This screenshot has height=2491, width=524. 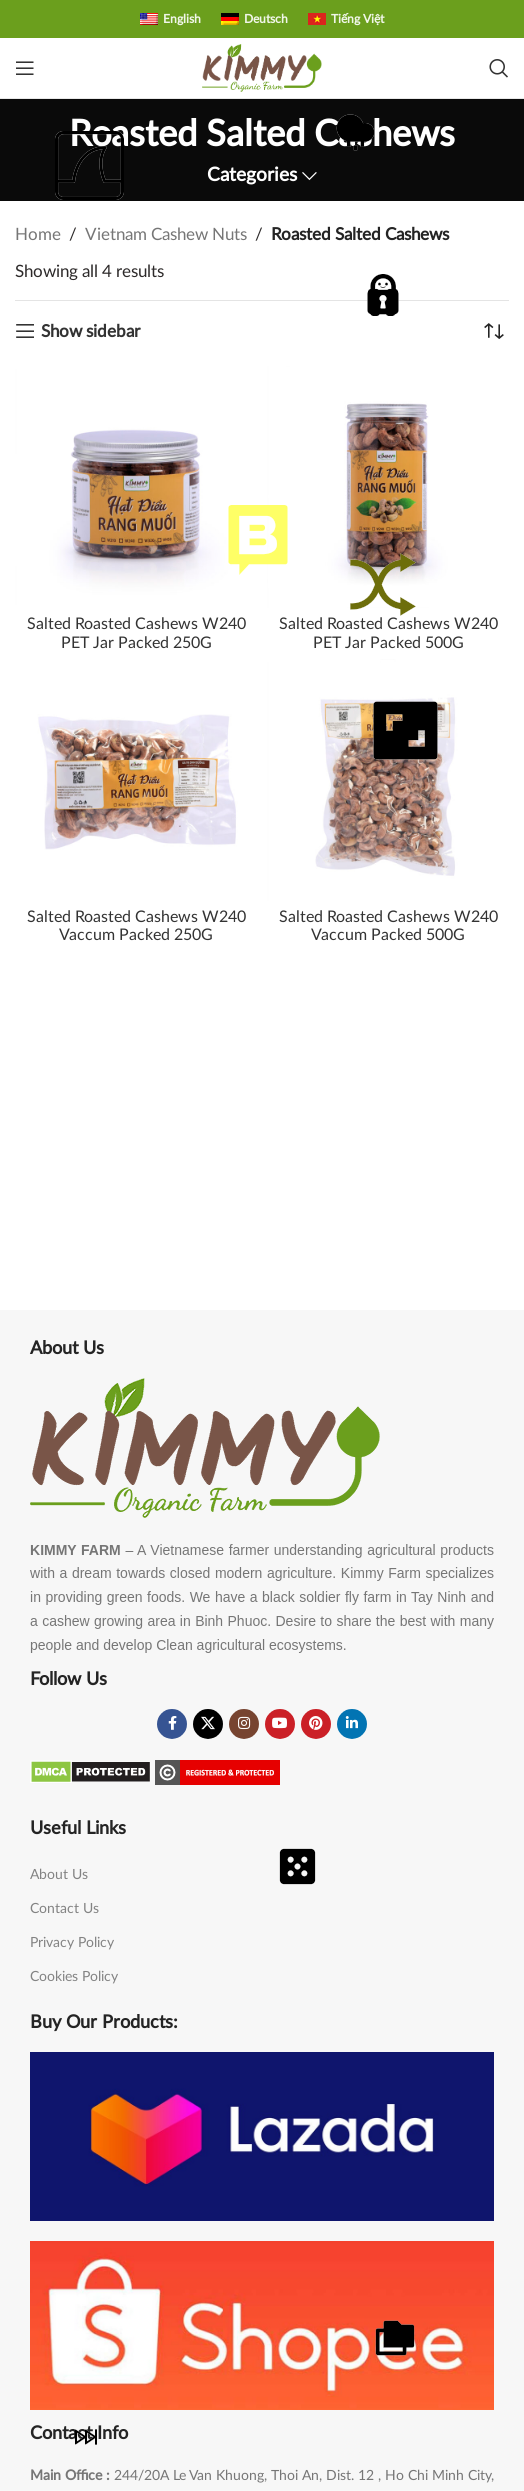 I want to click on randomize or shuffle content, so click(x=297, y=1866).